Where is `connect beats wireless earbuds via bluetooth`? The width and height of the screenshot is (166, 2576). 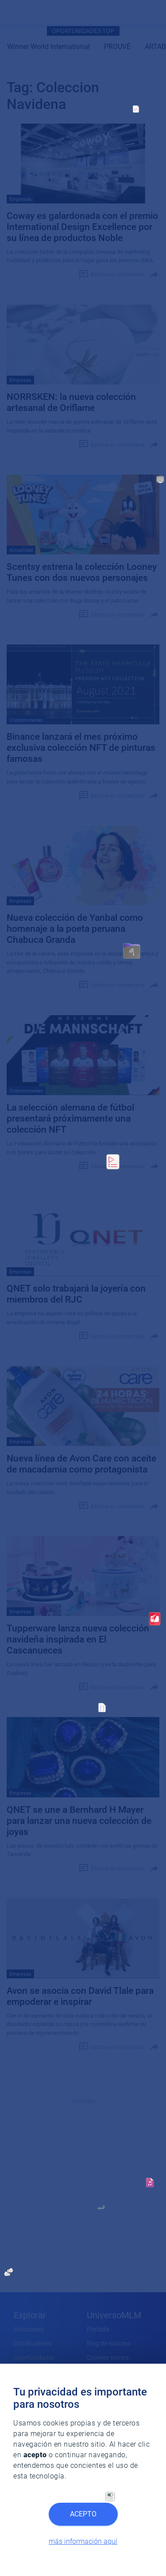 connect beats wireless earbuds via bluetooth is located at coordinates (8, 2272).